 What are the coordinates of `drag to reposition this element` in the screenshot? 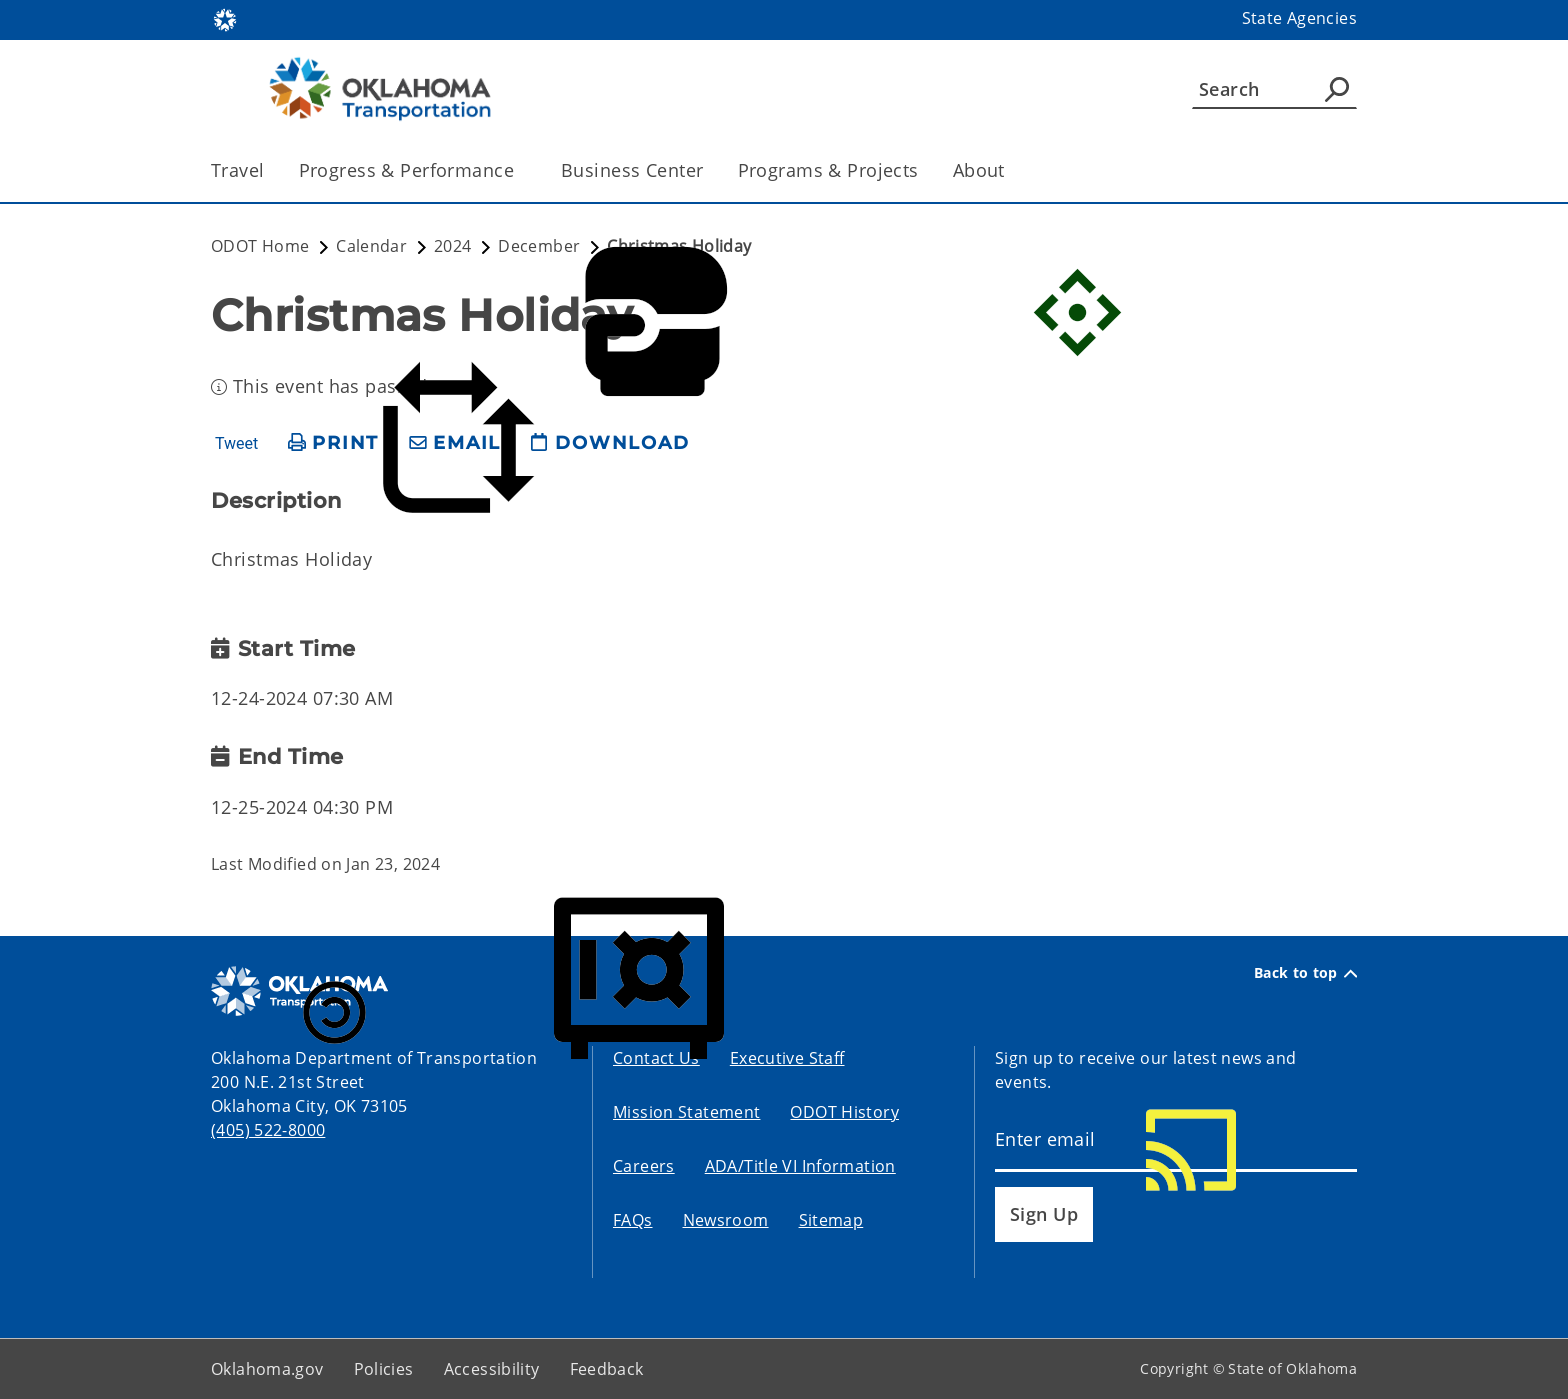 It's located at (1077, 312).